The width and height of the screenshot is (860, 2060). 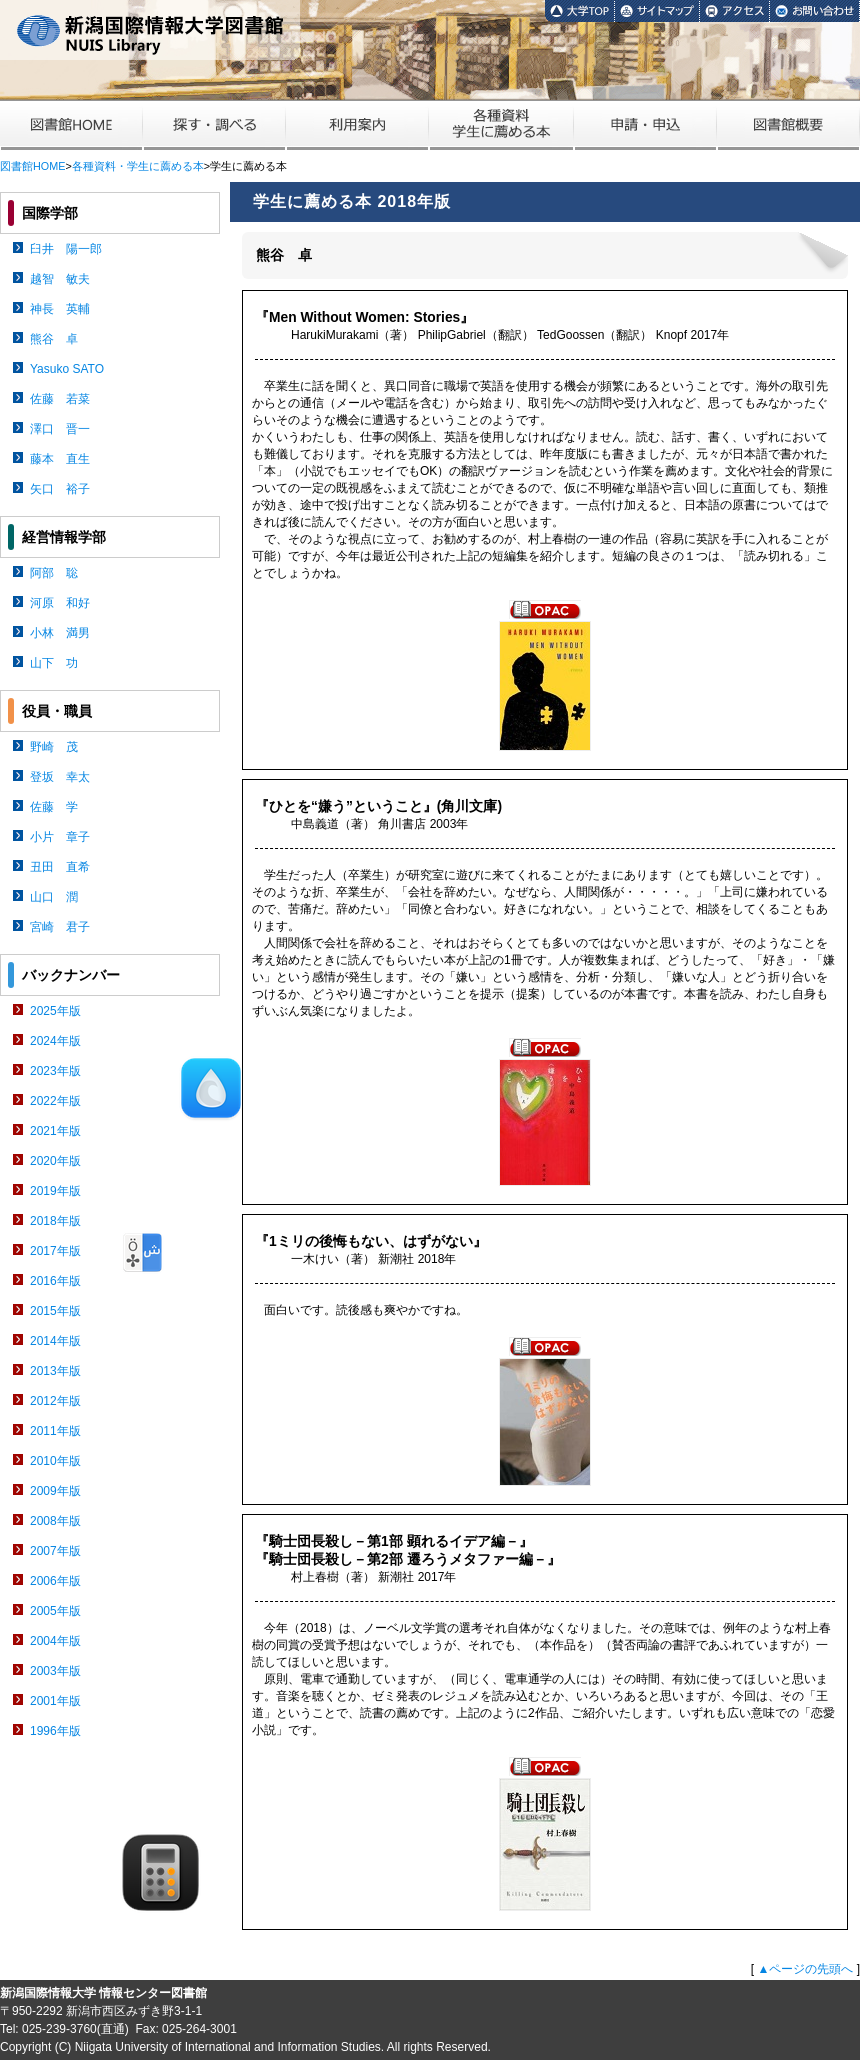 What do you see at coordinates (160, 1872) in the screenshot?
I see `open the calculator app` at bounding box center [160, 1872].